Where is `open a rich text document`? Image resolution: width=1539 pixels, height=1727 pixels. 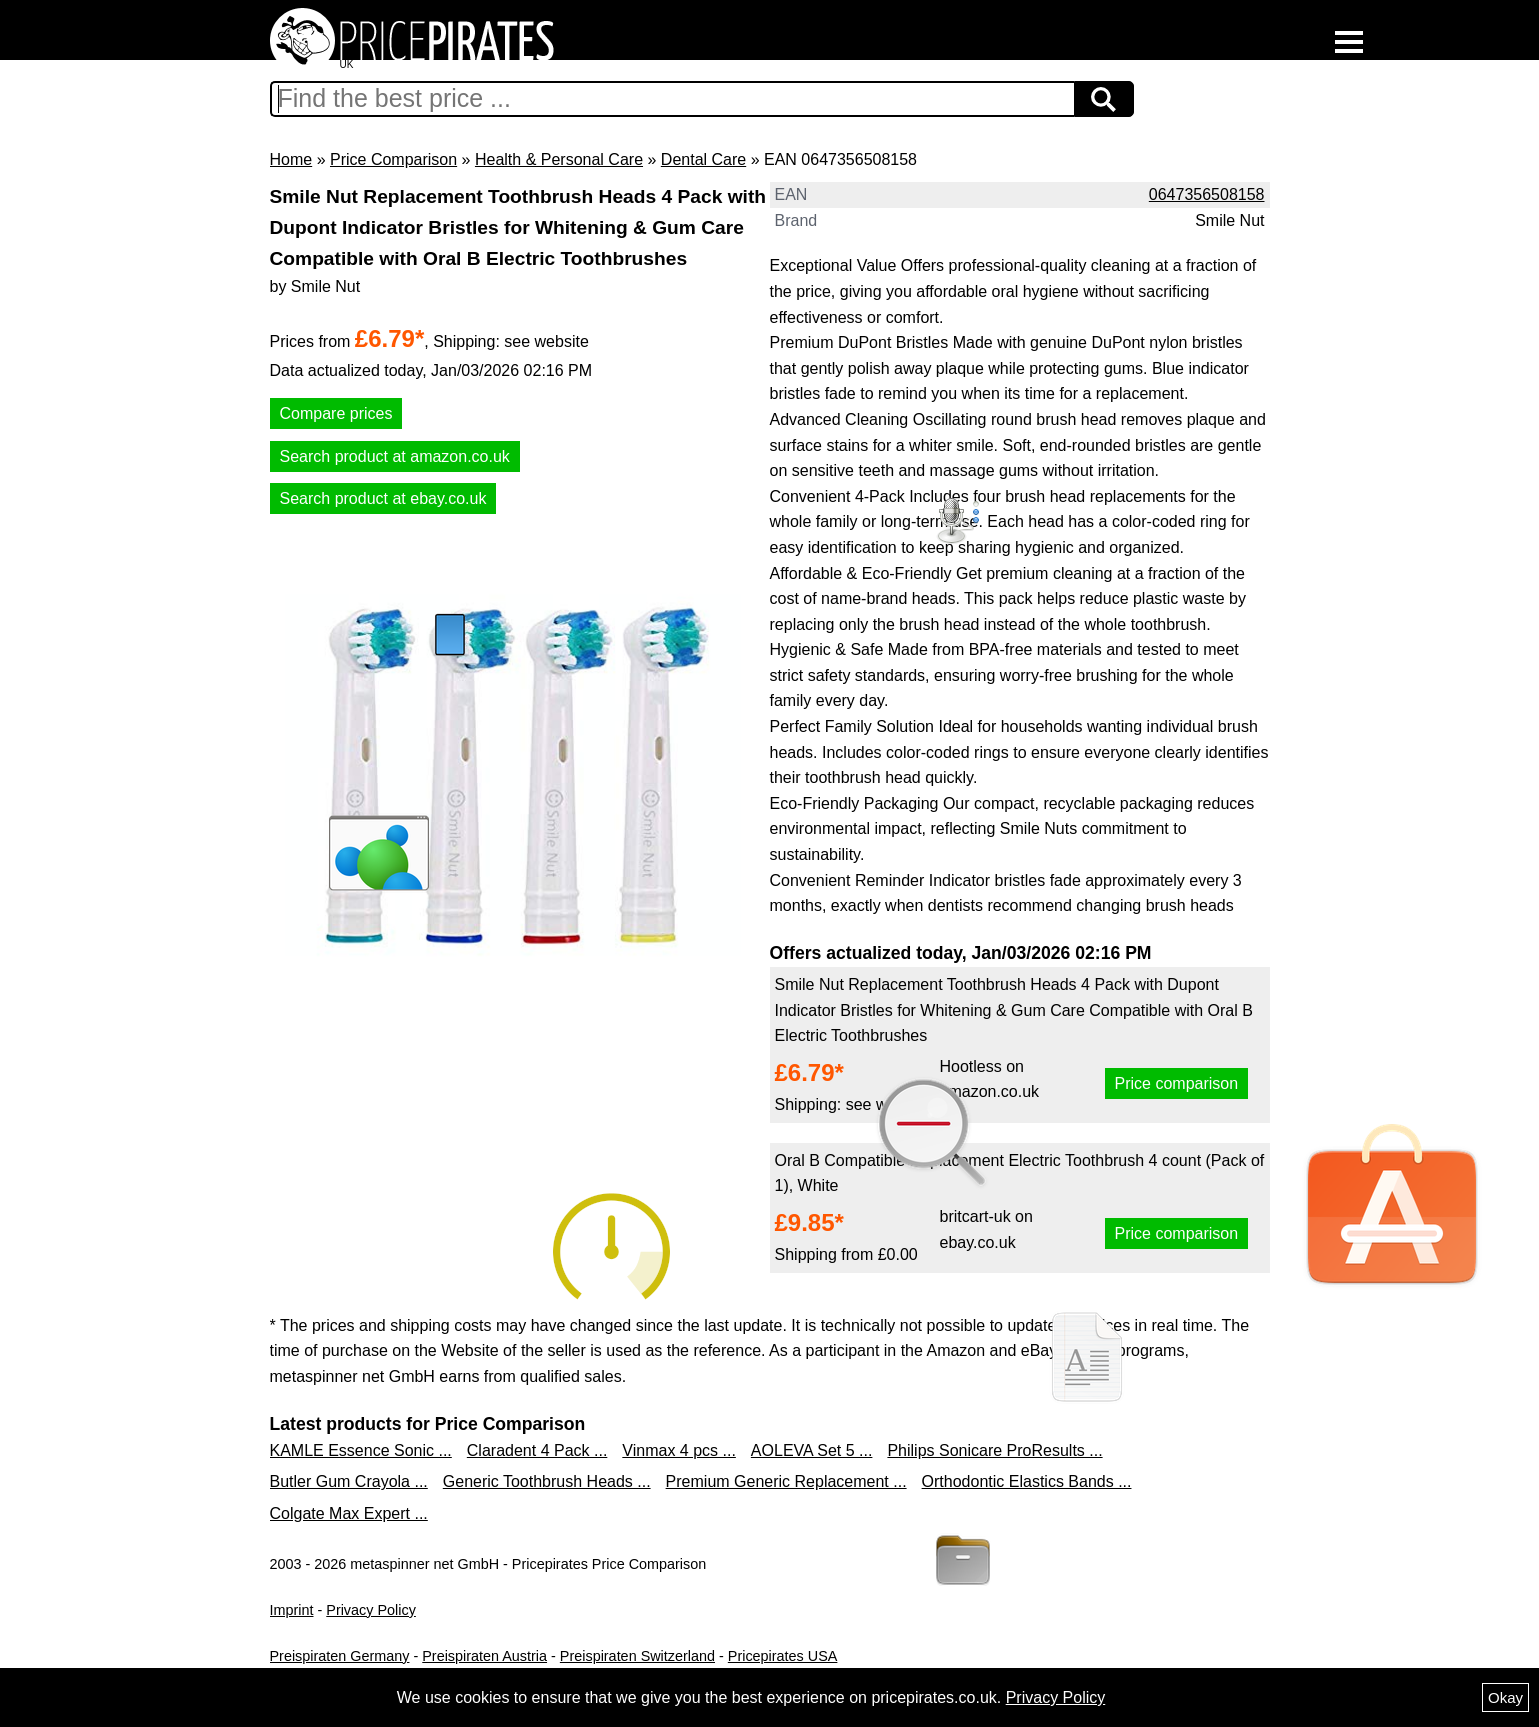
open a rich text document is located at coordinates (1087, 1357).